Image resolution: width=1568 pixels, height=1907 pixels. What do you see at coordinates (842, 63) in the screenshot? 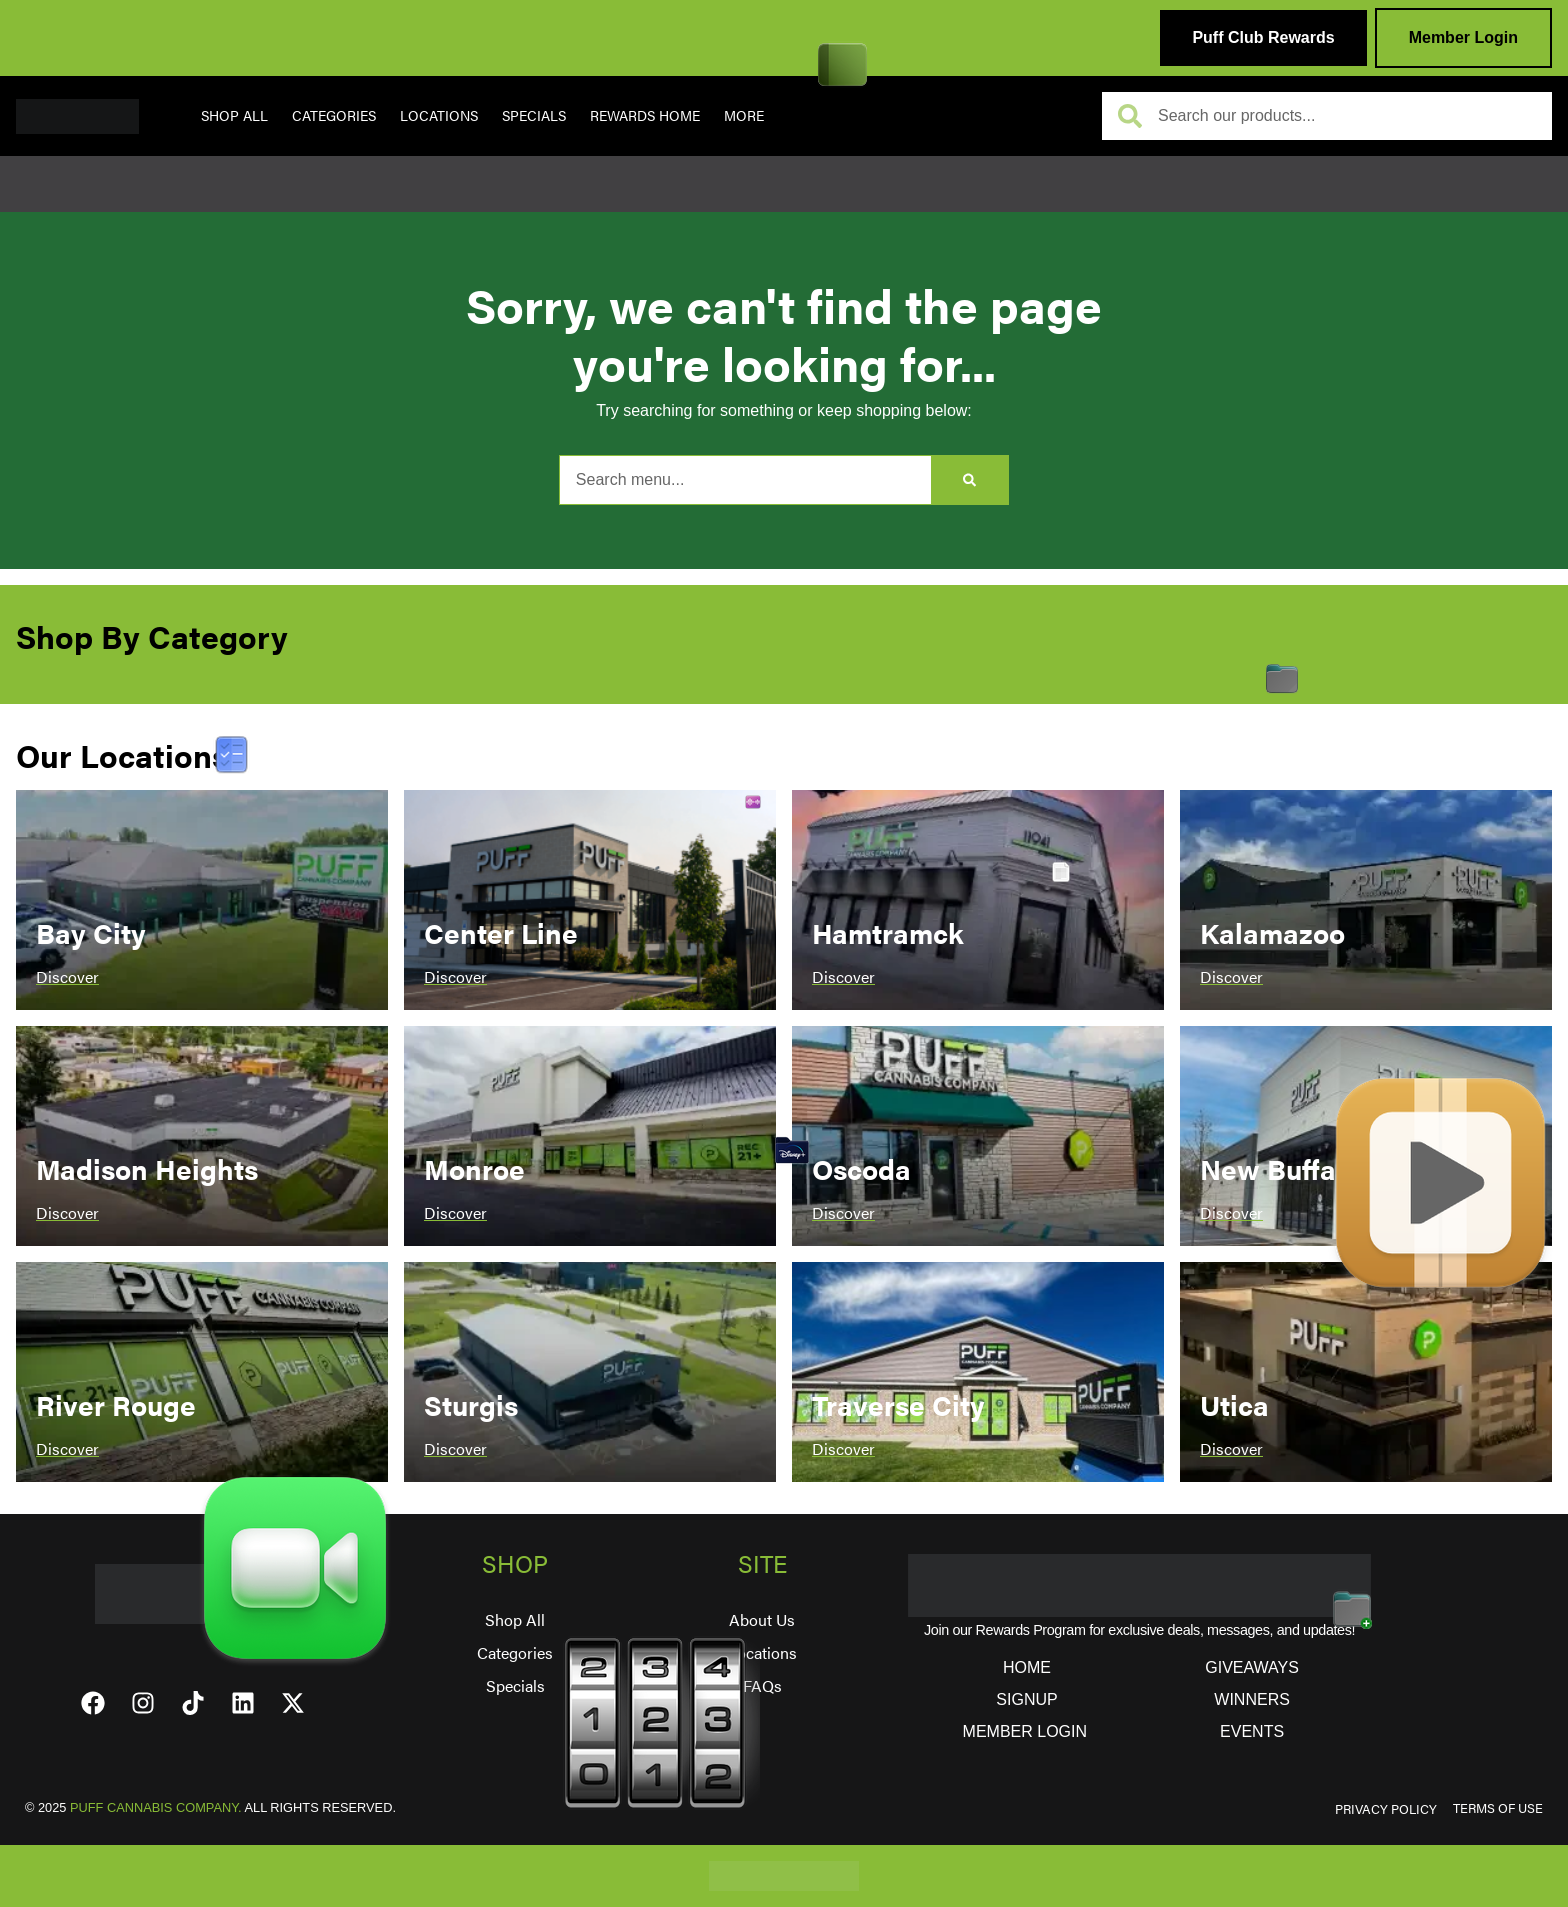
I see `access your desktop folder` at bounding box center [842, 63].